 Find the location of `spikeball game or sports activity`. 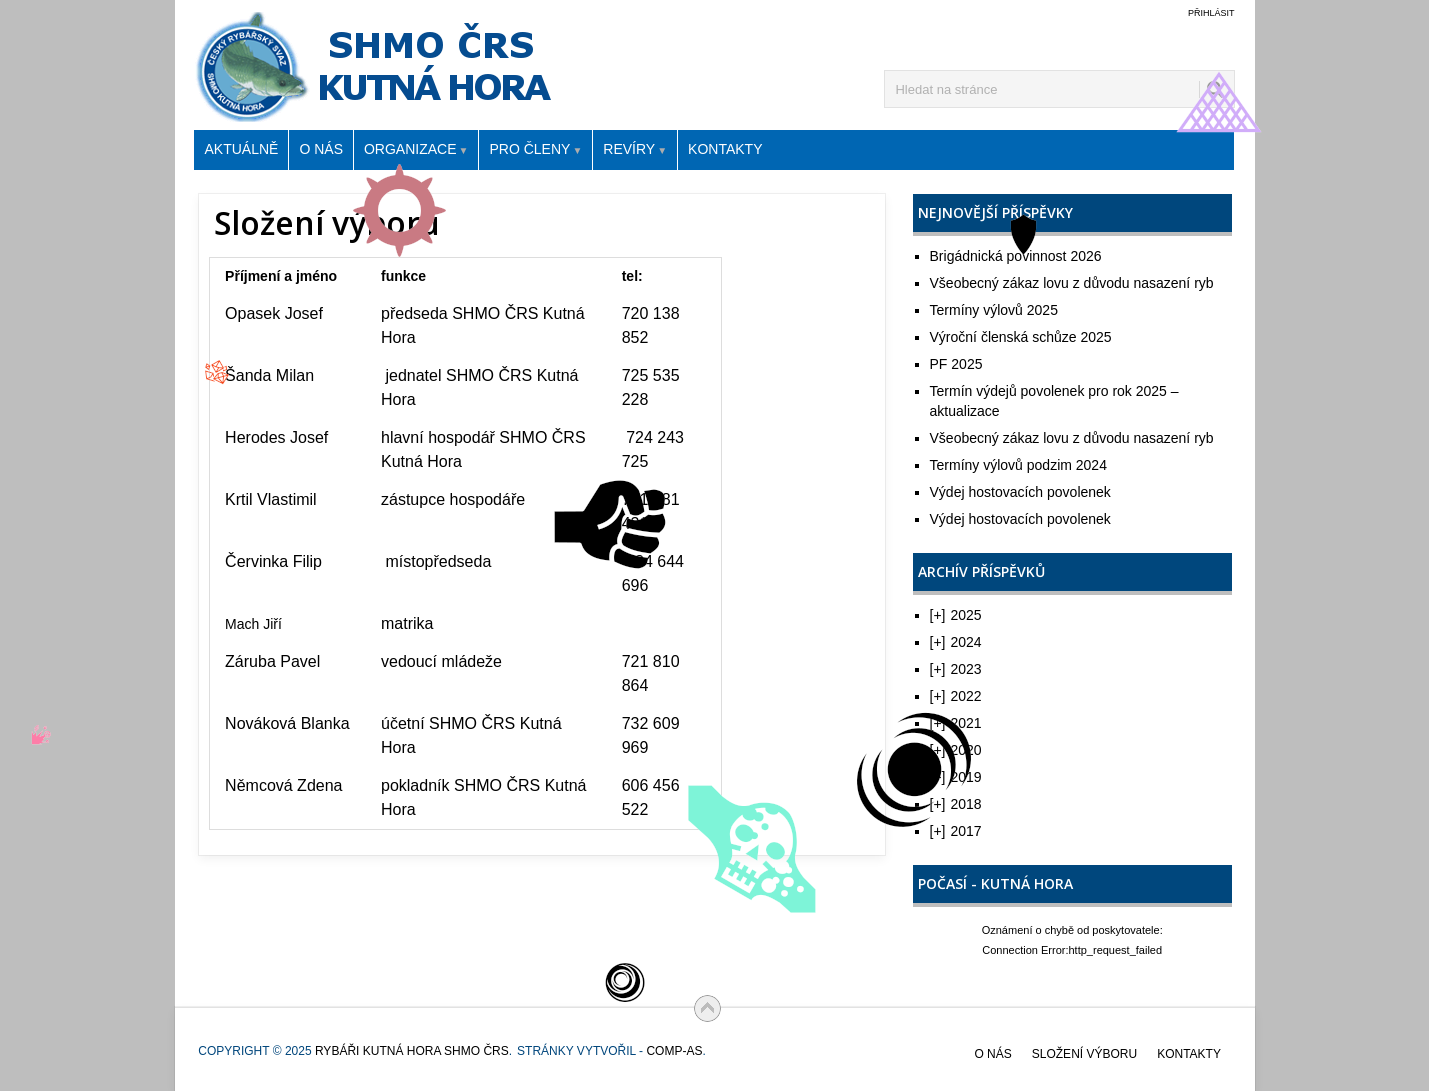

spikeball game or sports activity is located at coordinates (399, 210).